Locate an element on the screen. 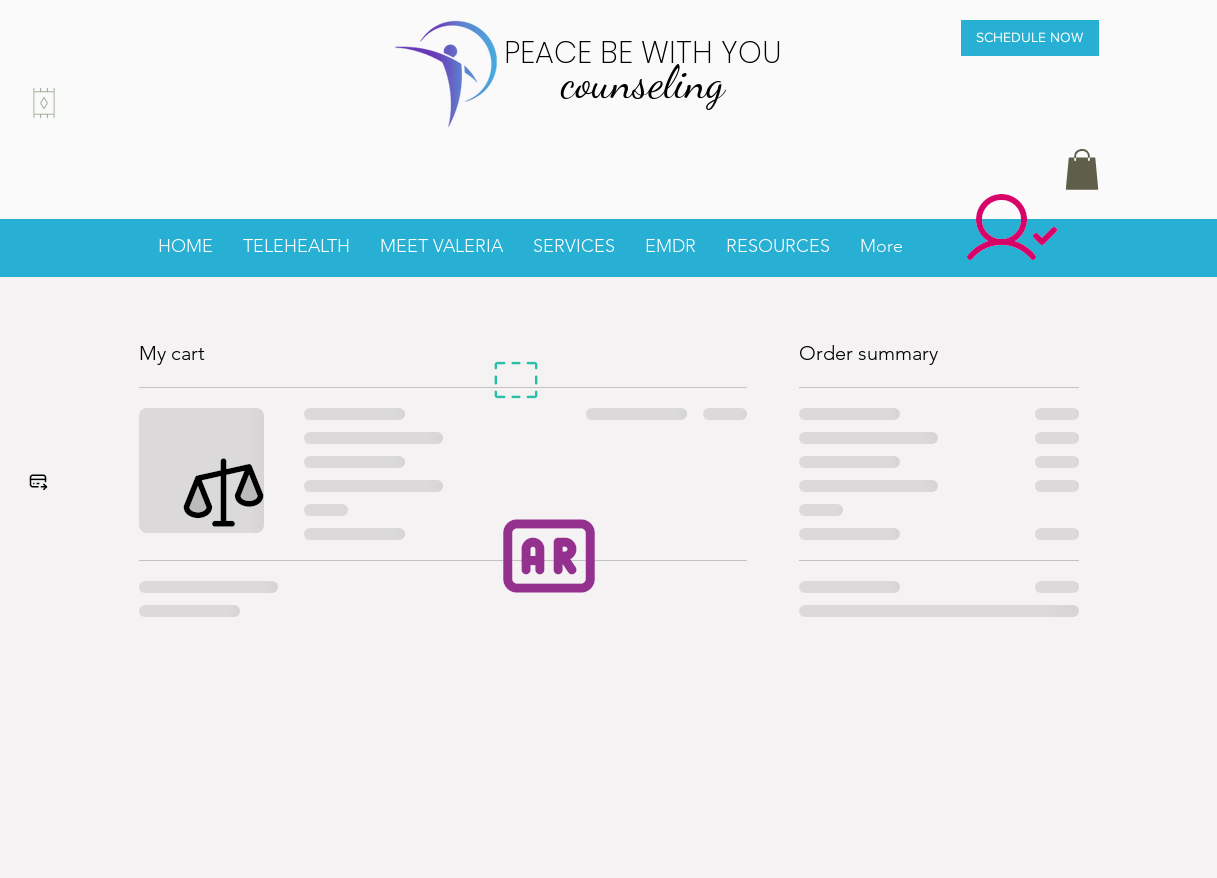  select or define a region is located at coordinates (516, 380).